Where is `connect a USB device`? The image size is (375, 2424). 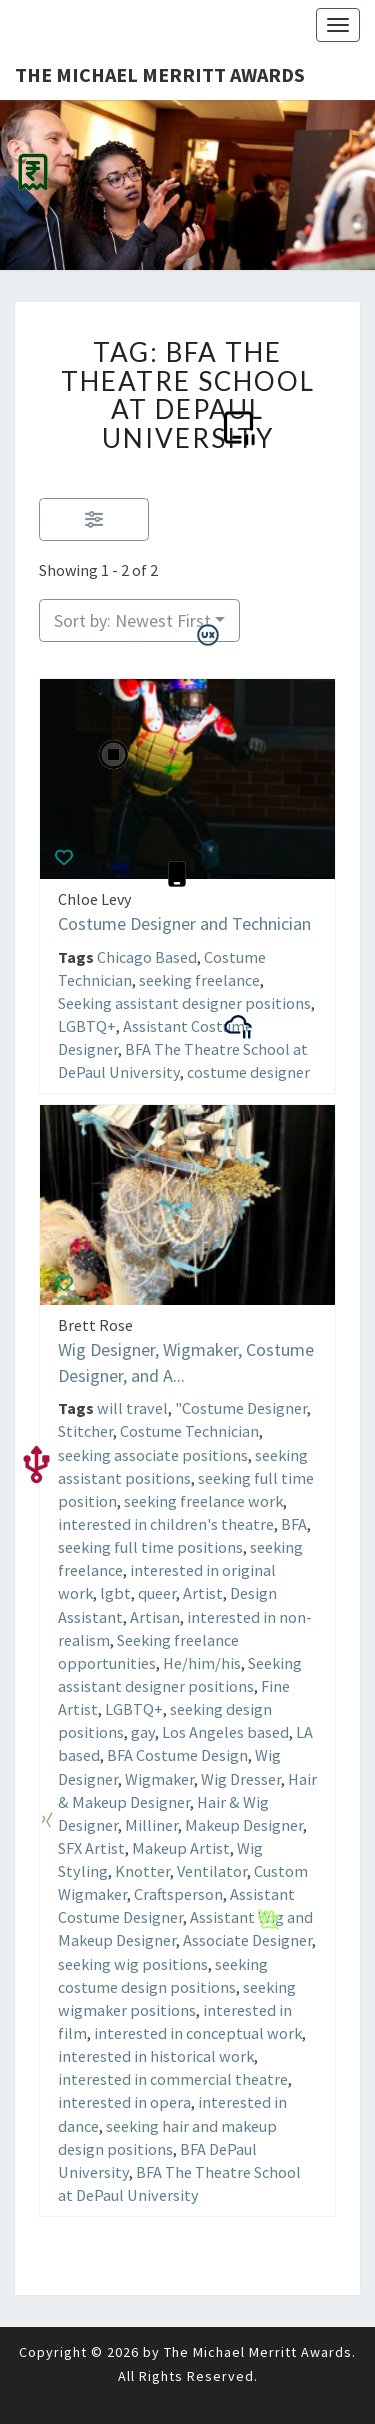
connect a USB device is located at coordinates (36, 1464).